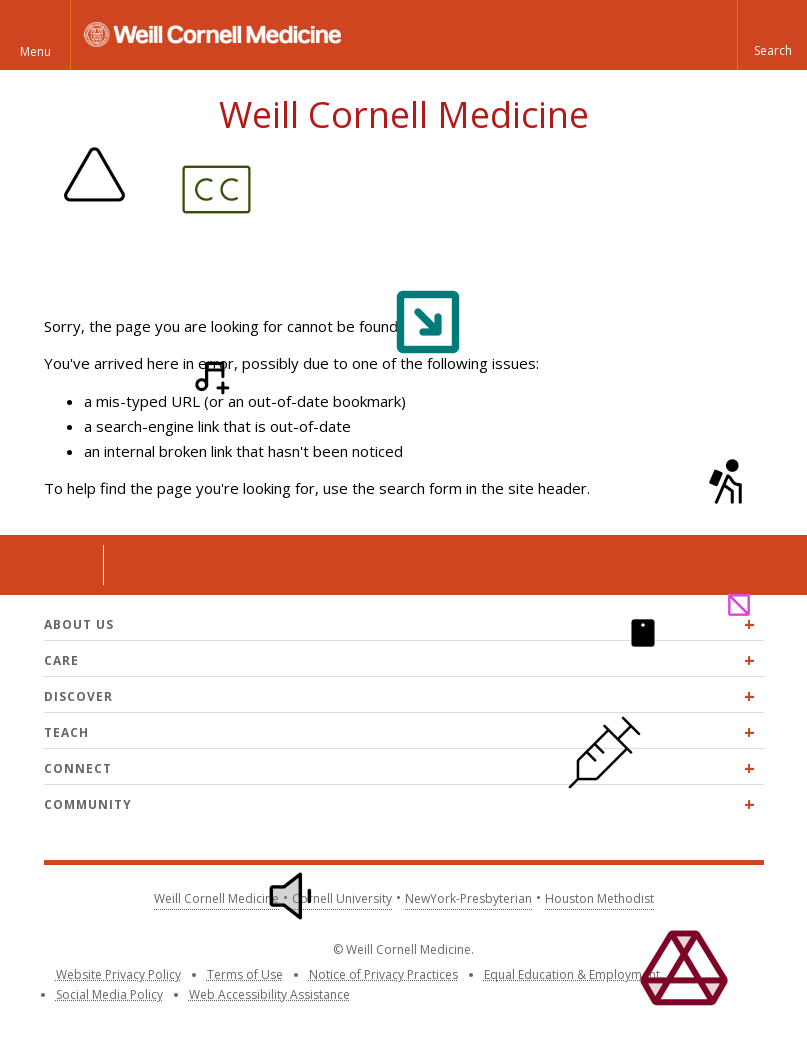  Describe the element at coordinates (94, 175) in the screenshot. I see `indicates a warning or caution state` at that location.